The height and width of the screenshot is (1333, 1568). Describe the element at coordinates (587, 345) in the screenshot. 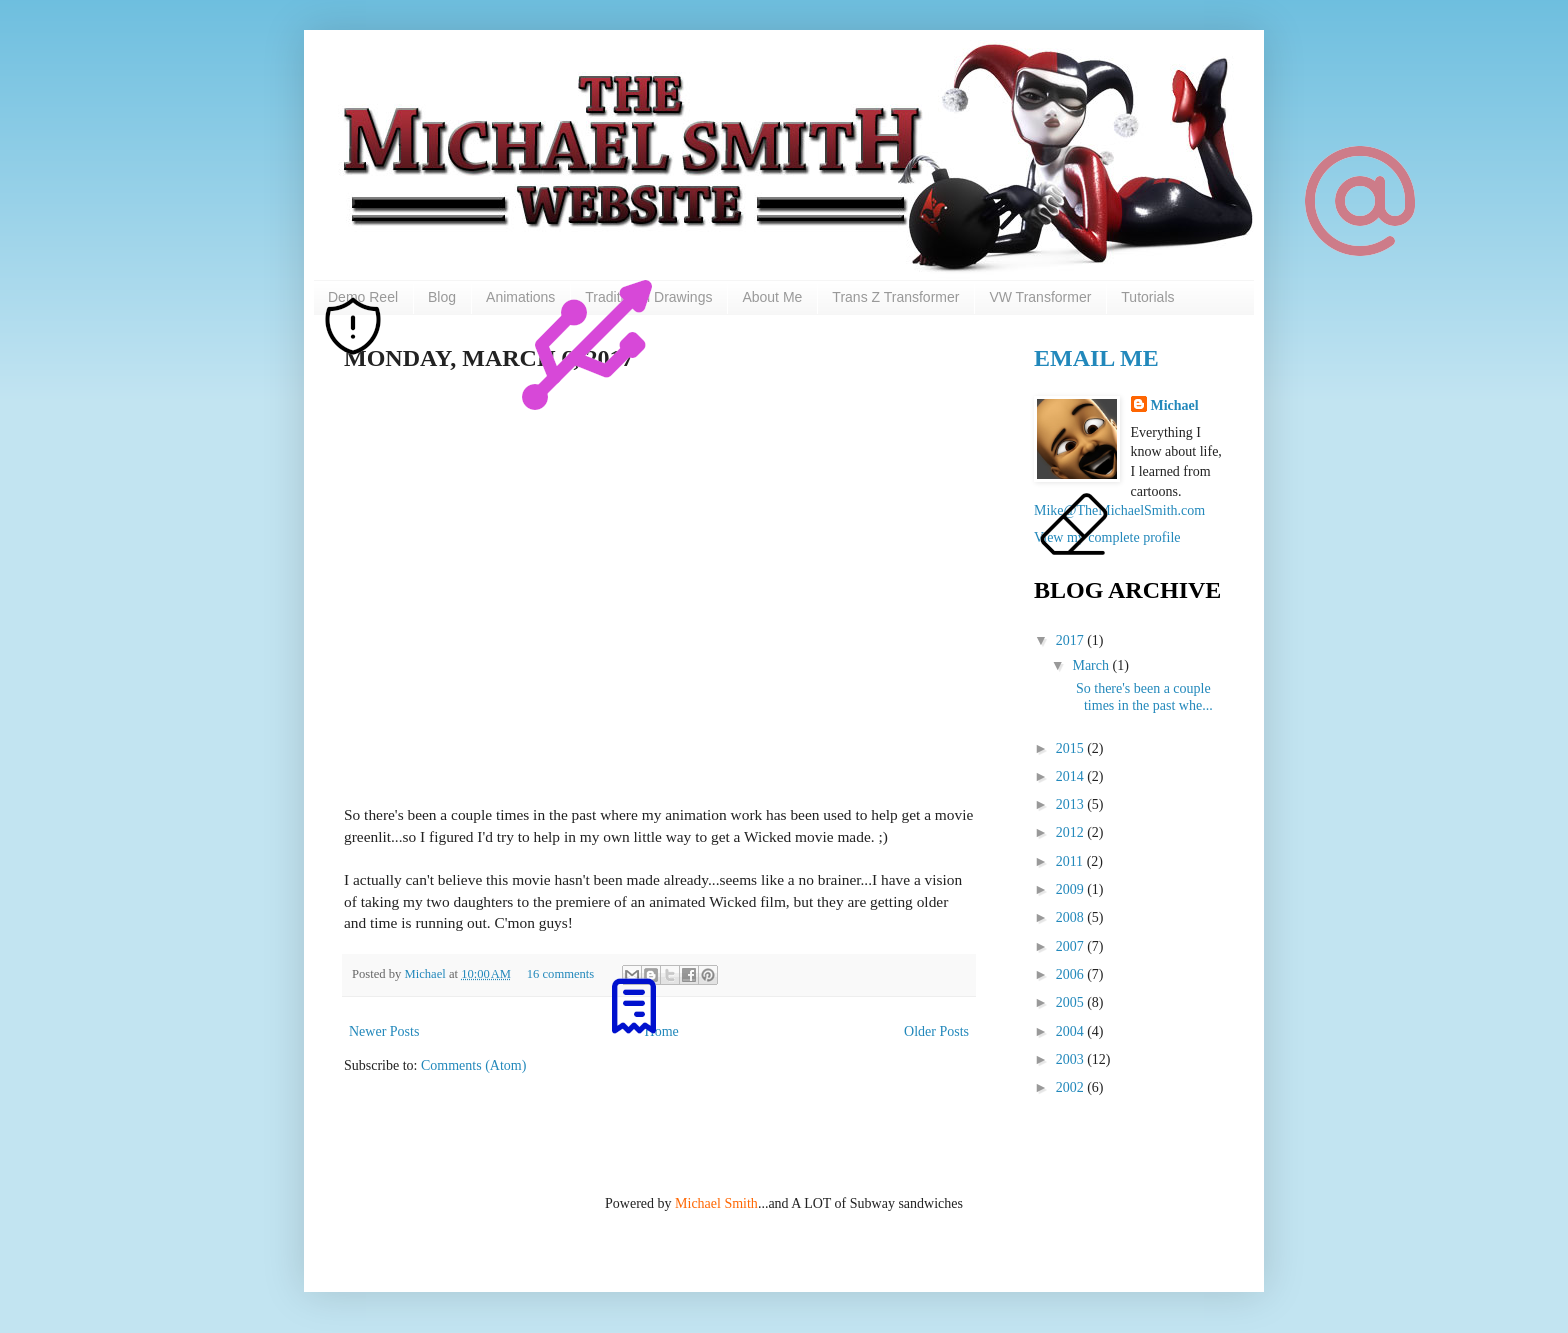

I see `connect a USB device` at that location.